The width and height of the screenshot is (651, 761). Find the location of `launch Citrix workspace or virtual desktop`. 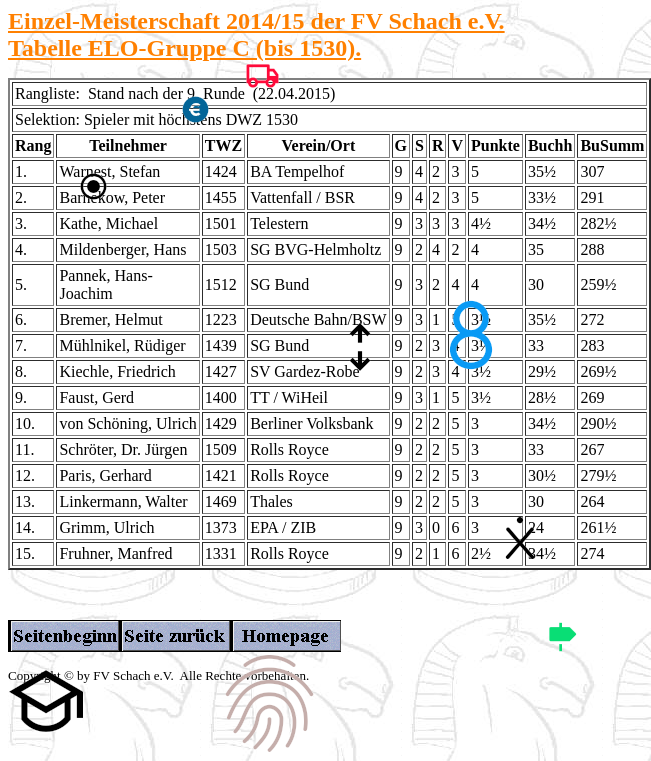

launch Citrix workspace or virtual desktop is located at coordinates (520, 538).